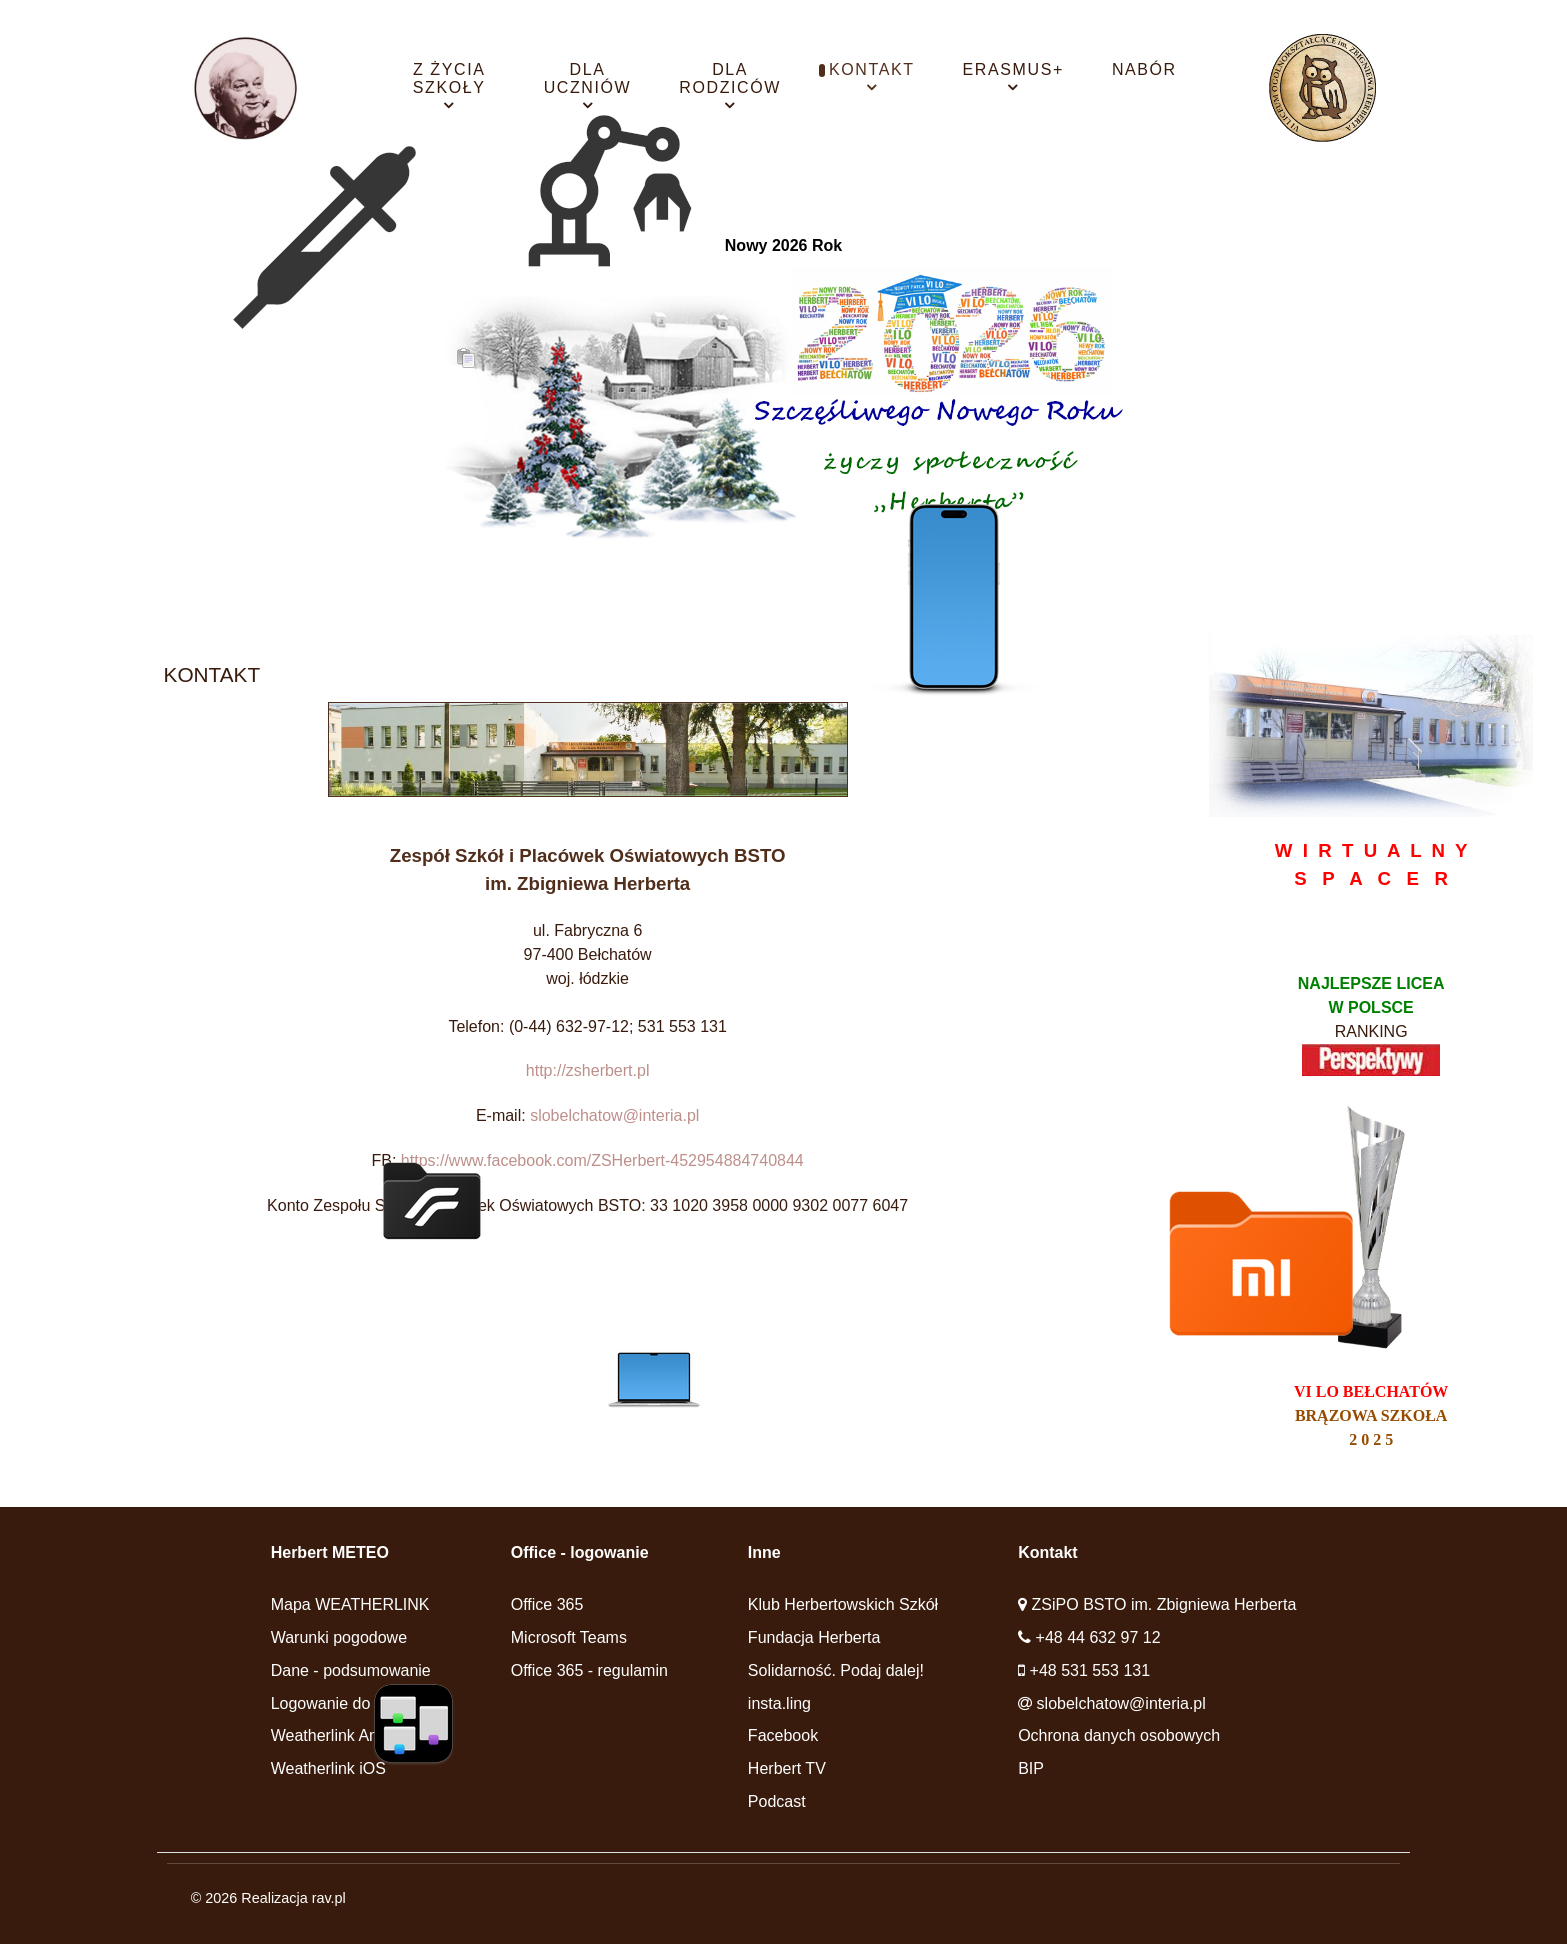 This screenshot has width=1567, height=1944. Describe the element at coordinates (431, 1203) in the screenshot. I see `open resurrection remix ROM folder` at that location.